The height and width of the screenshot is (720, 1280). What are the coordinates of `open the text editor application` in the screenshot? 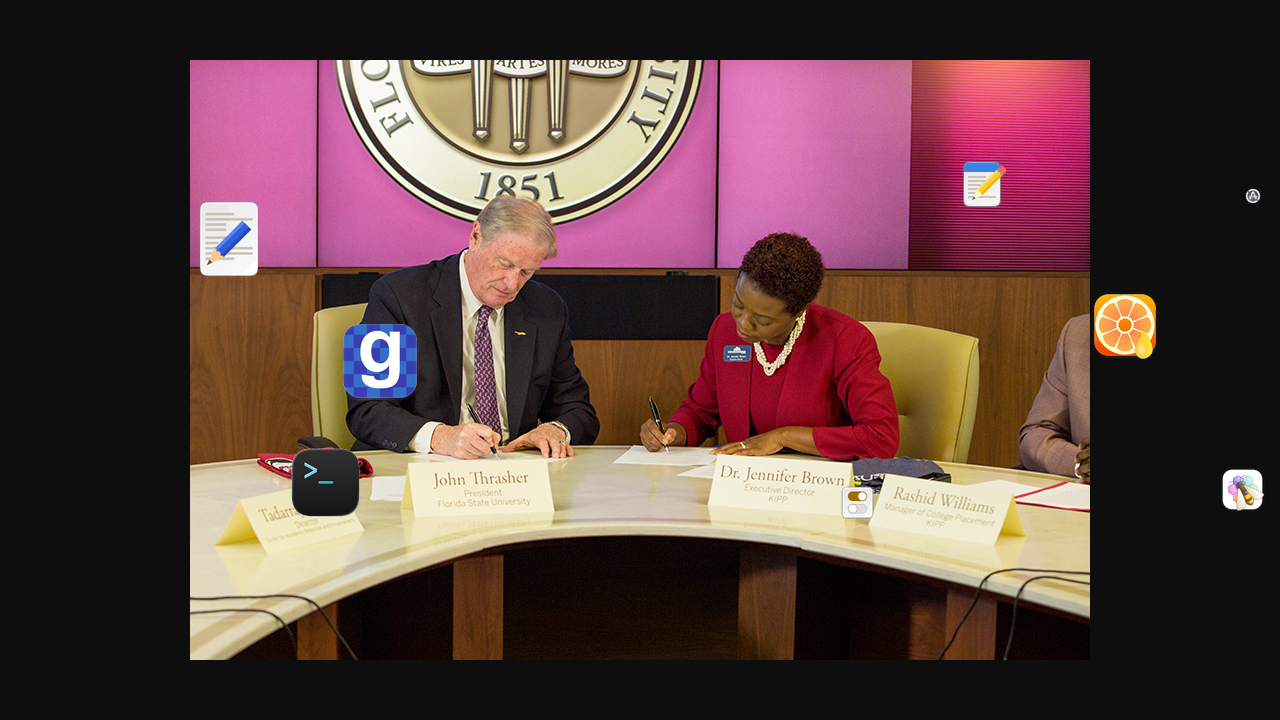 It's located at (229, 239).